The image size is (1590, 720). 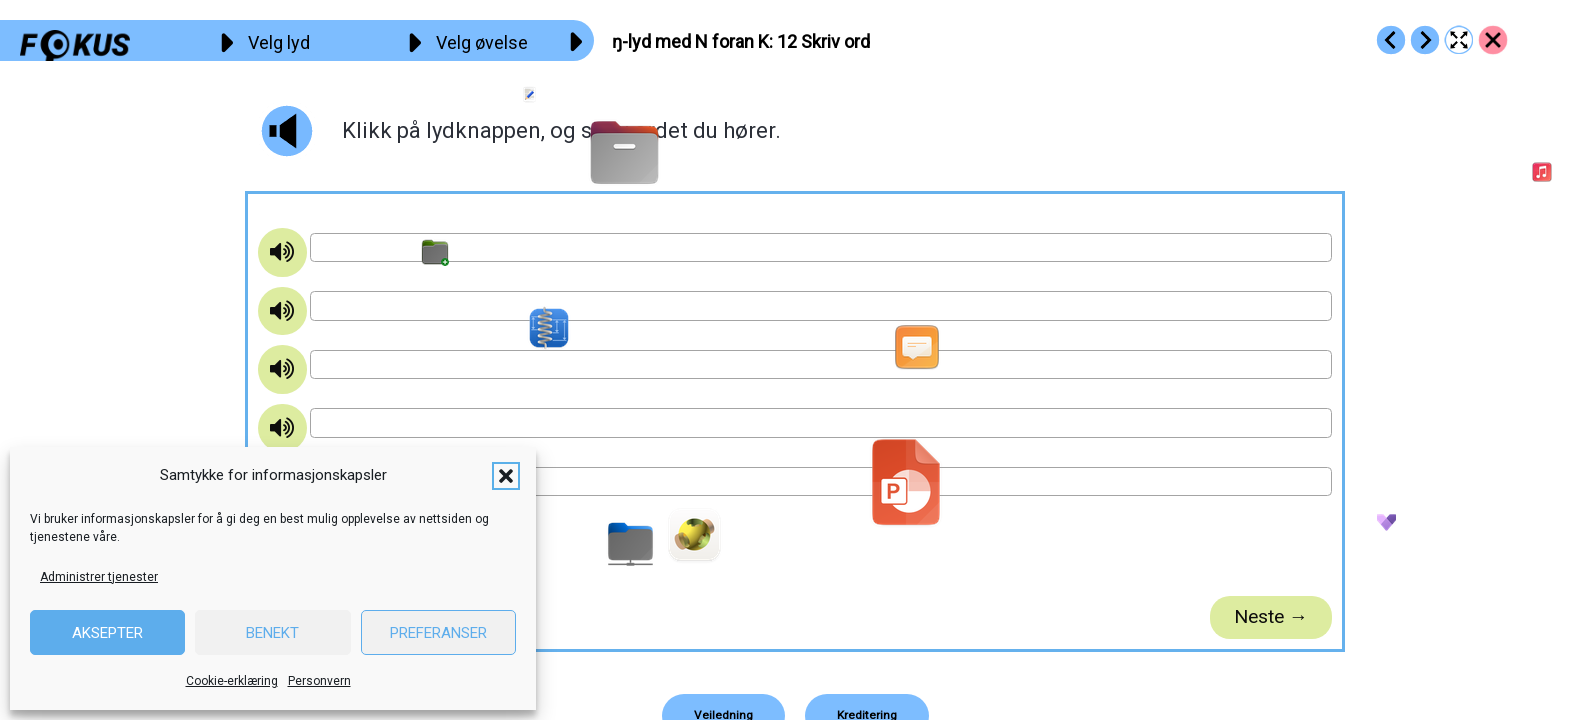 What do you see at coordinates (1386, 522) in the screenshot?
I see `open Microsoft Kaizala service app` at bounding box center [1386, 522].